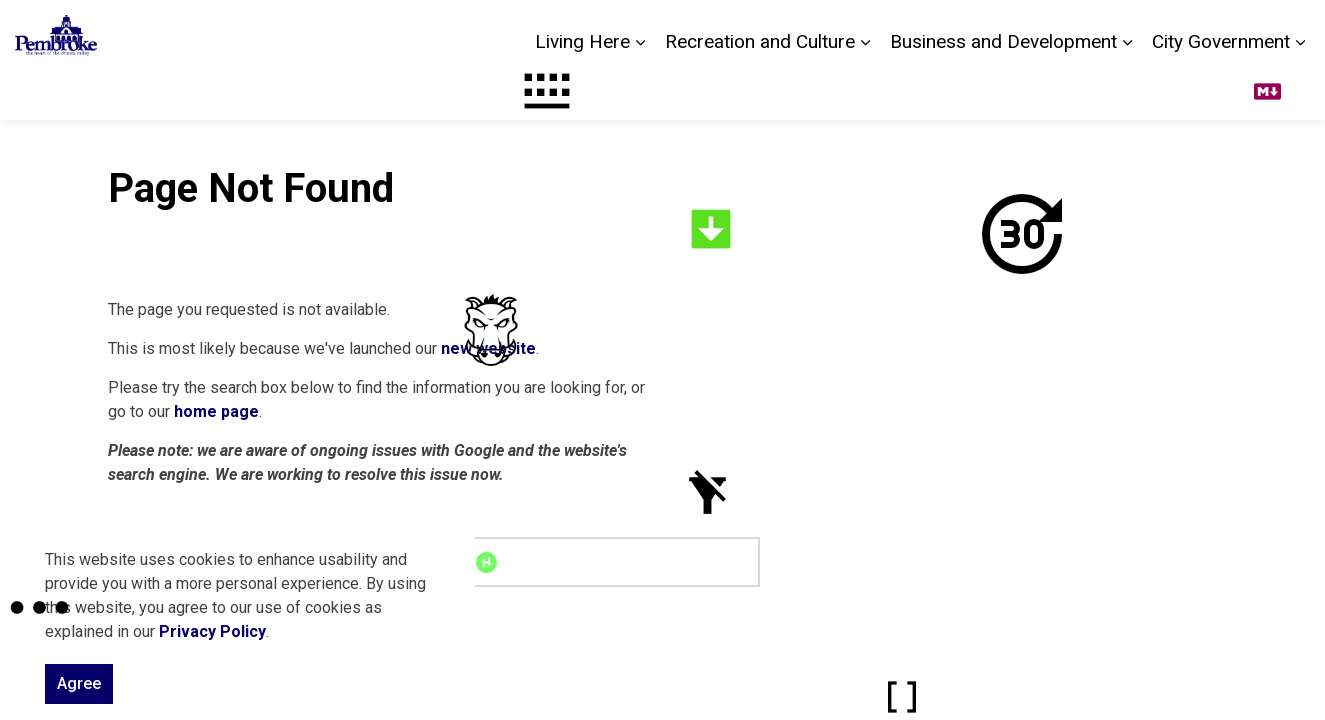 Image resolution: width=1325 pixels, height=720 pixels. I want to click on download file or content, so click(711, 229).